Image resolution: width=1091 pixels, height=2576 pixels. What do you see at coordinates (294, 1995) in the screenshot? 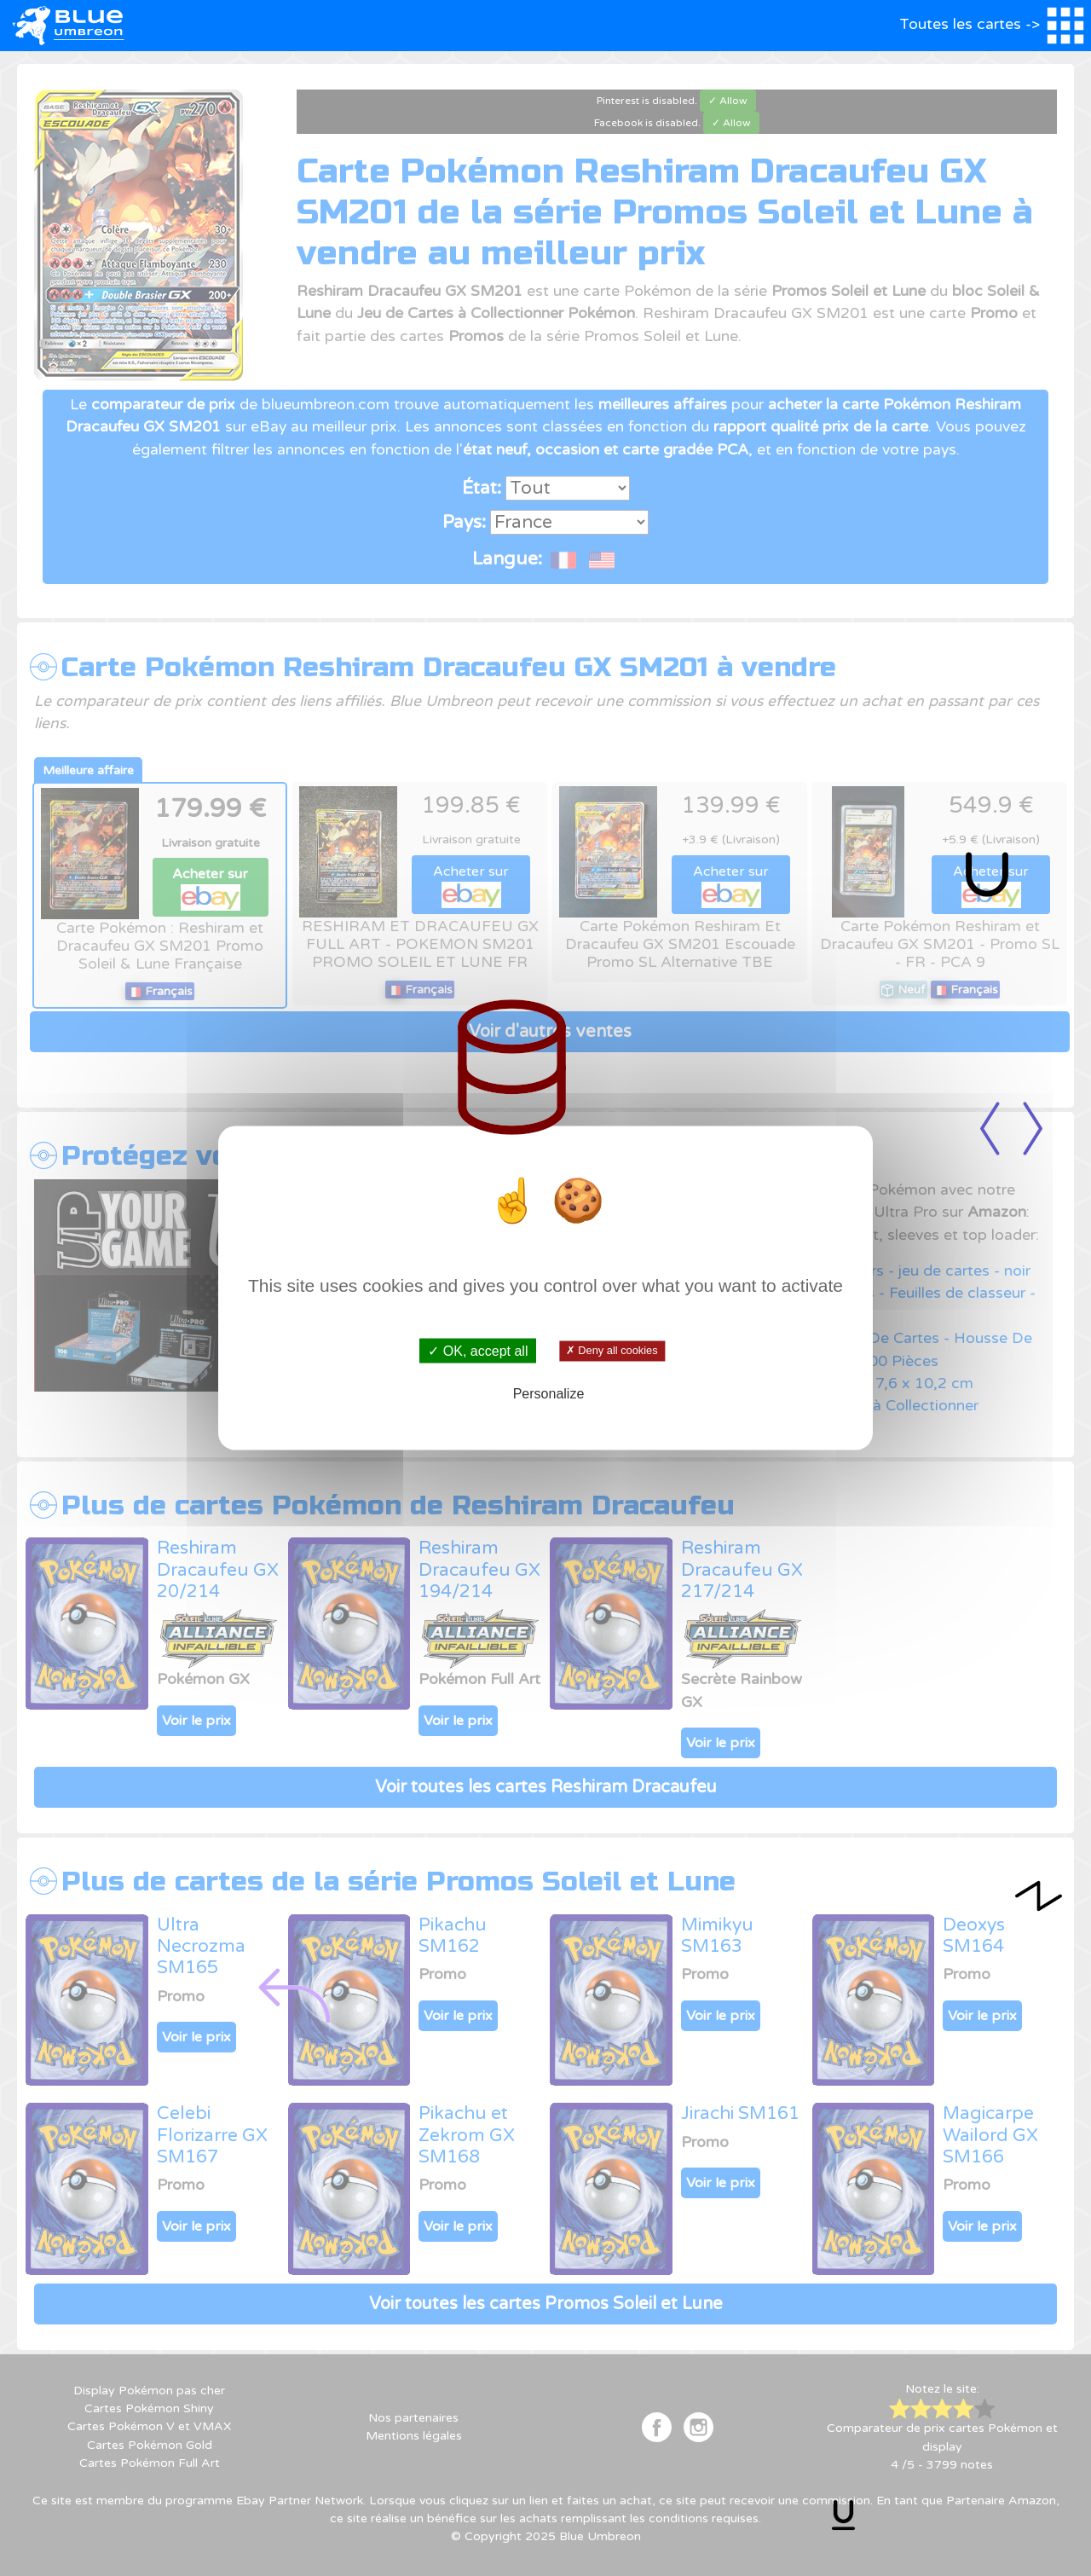
I see `reply to a message` at bounding box center [294, 1995].